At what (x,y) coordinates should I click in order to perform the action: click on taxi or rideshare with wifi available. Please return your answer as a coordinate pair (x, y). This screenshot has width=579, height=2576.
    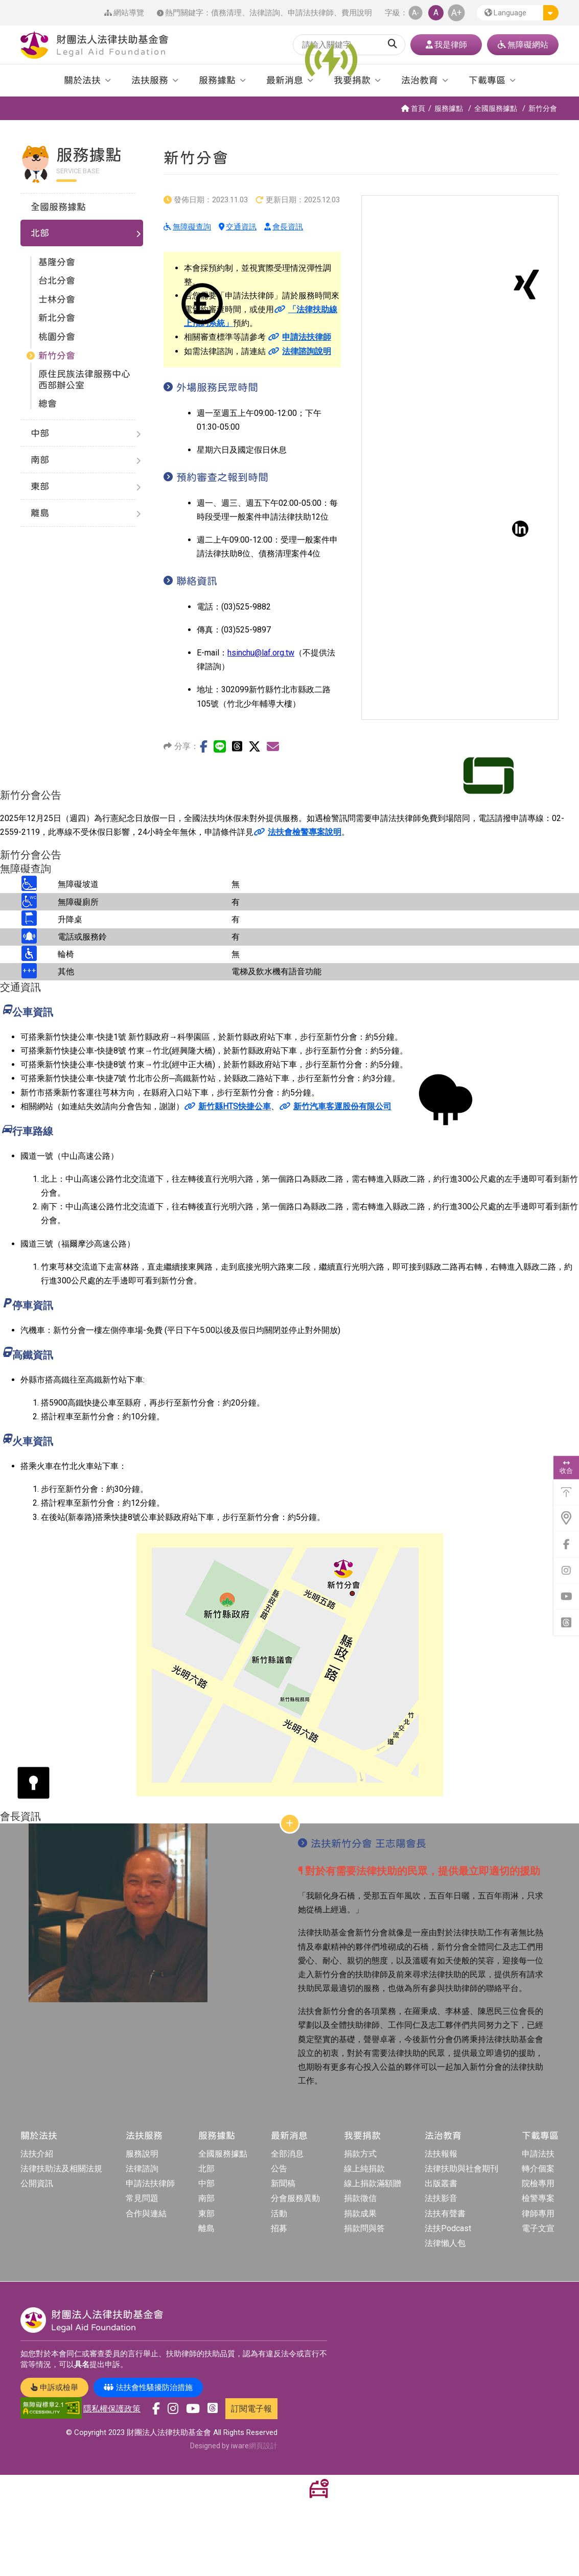
    Looking at the image, I should click on (318, 2489).